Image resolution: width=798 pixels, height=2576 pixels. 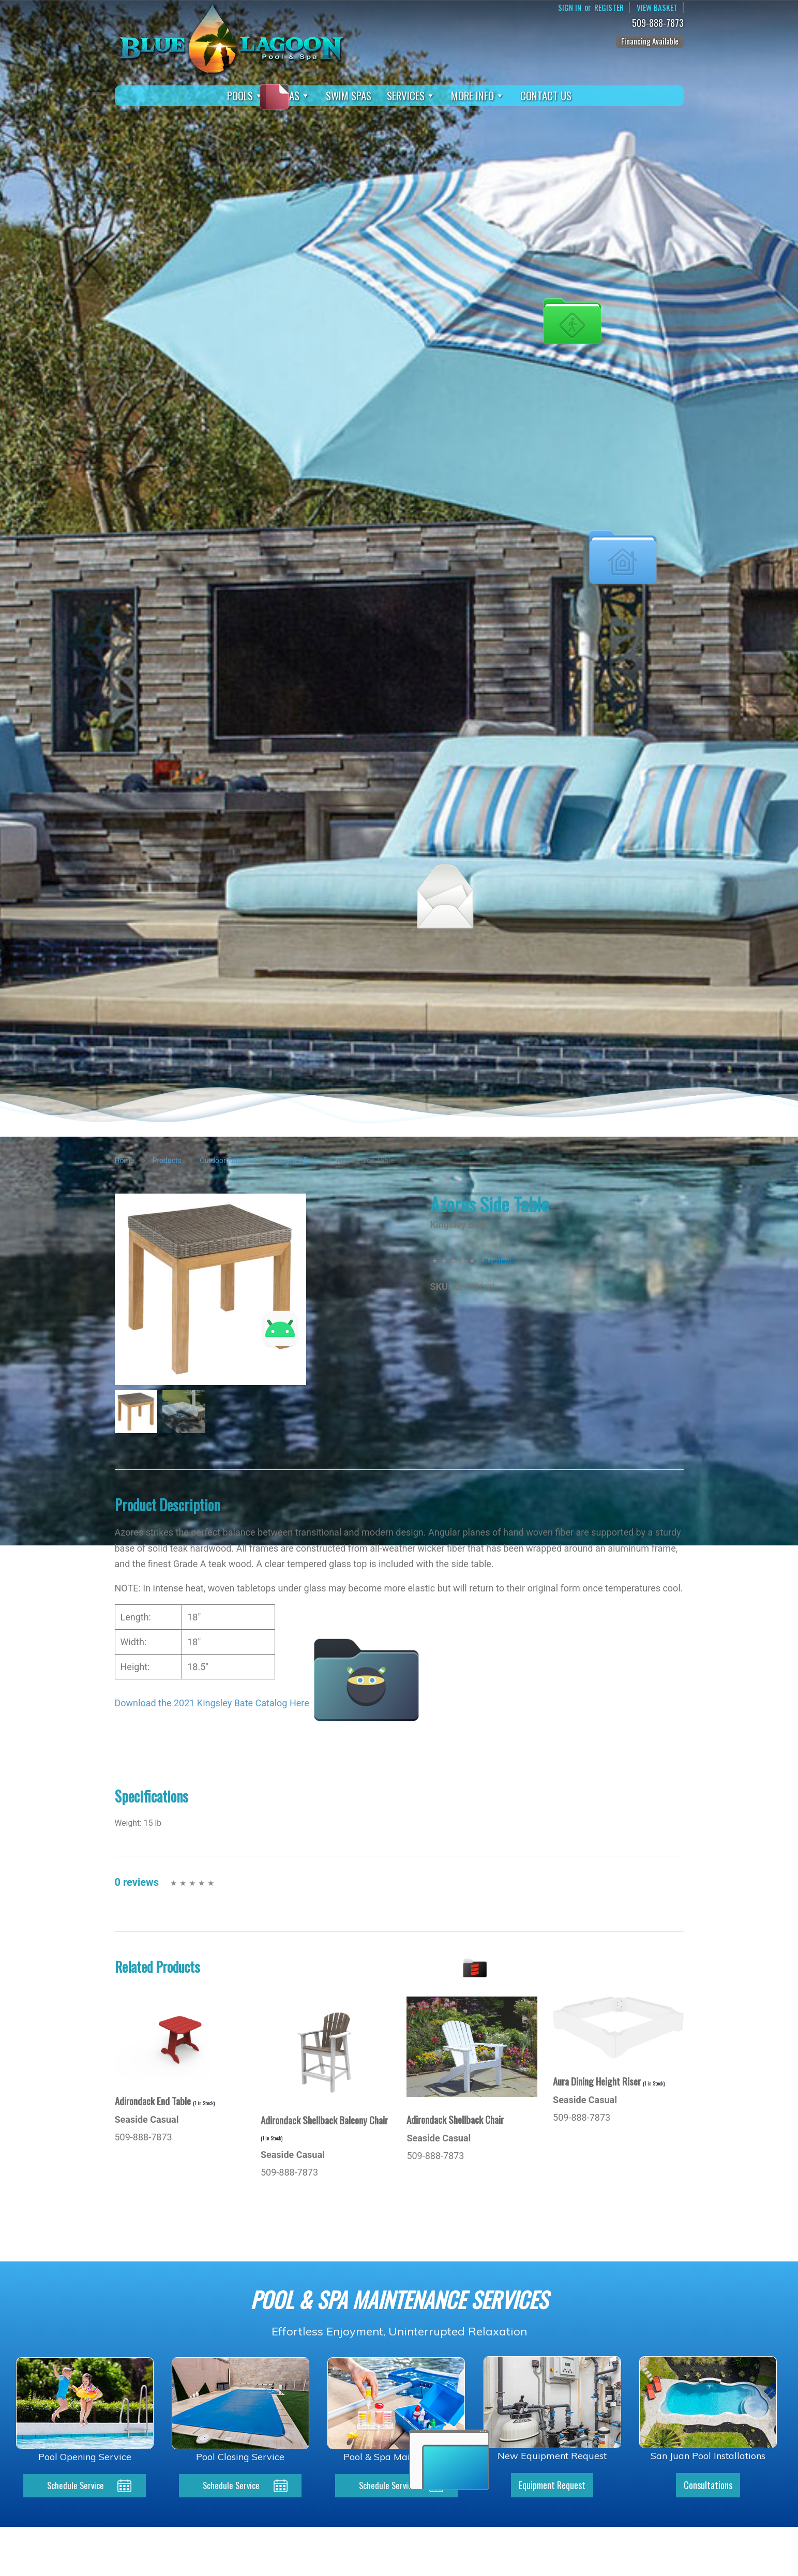 What do you see at coordinates (475, 1969) in the screenshot?
I see `open scala project folder` at bounding box center [475, 1969].